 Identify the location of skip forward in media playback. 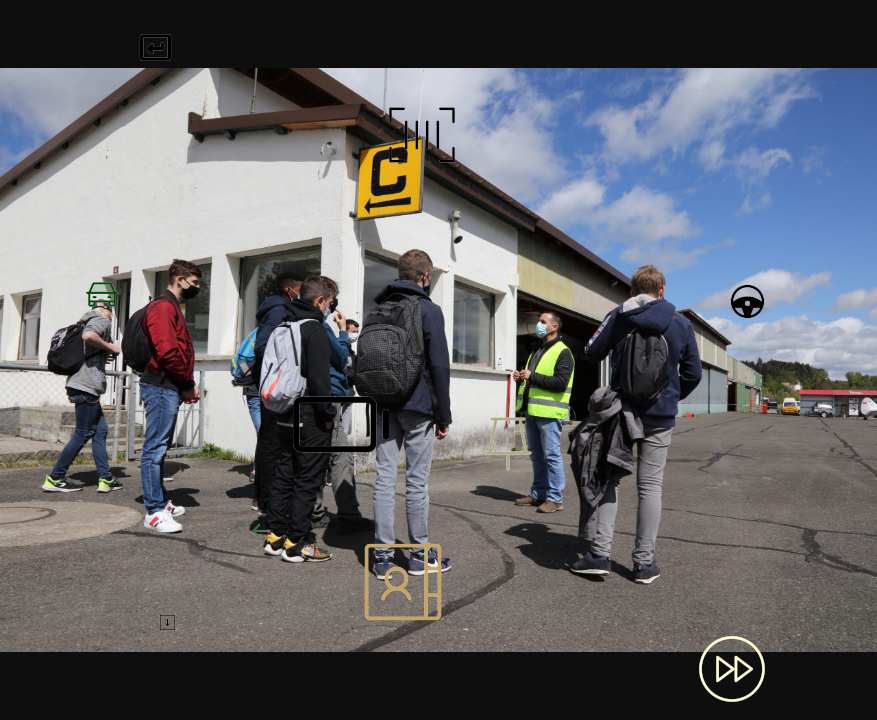
(732, 669).